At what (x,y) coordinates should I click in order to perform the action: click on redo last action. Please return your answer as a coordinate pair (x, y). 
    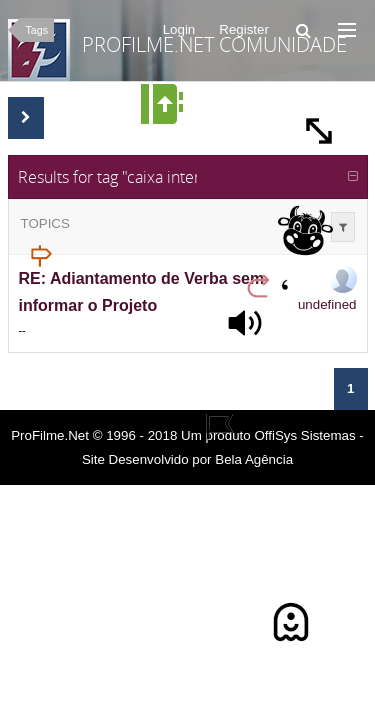
    Looking at the image, I should click on (258, 287).